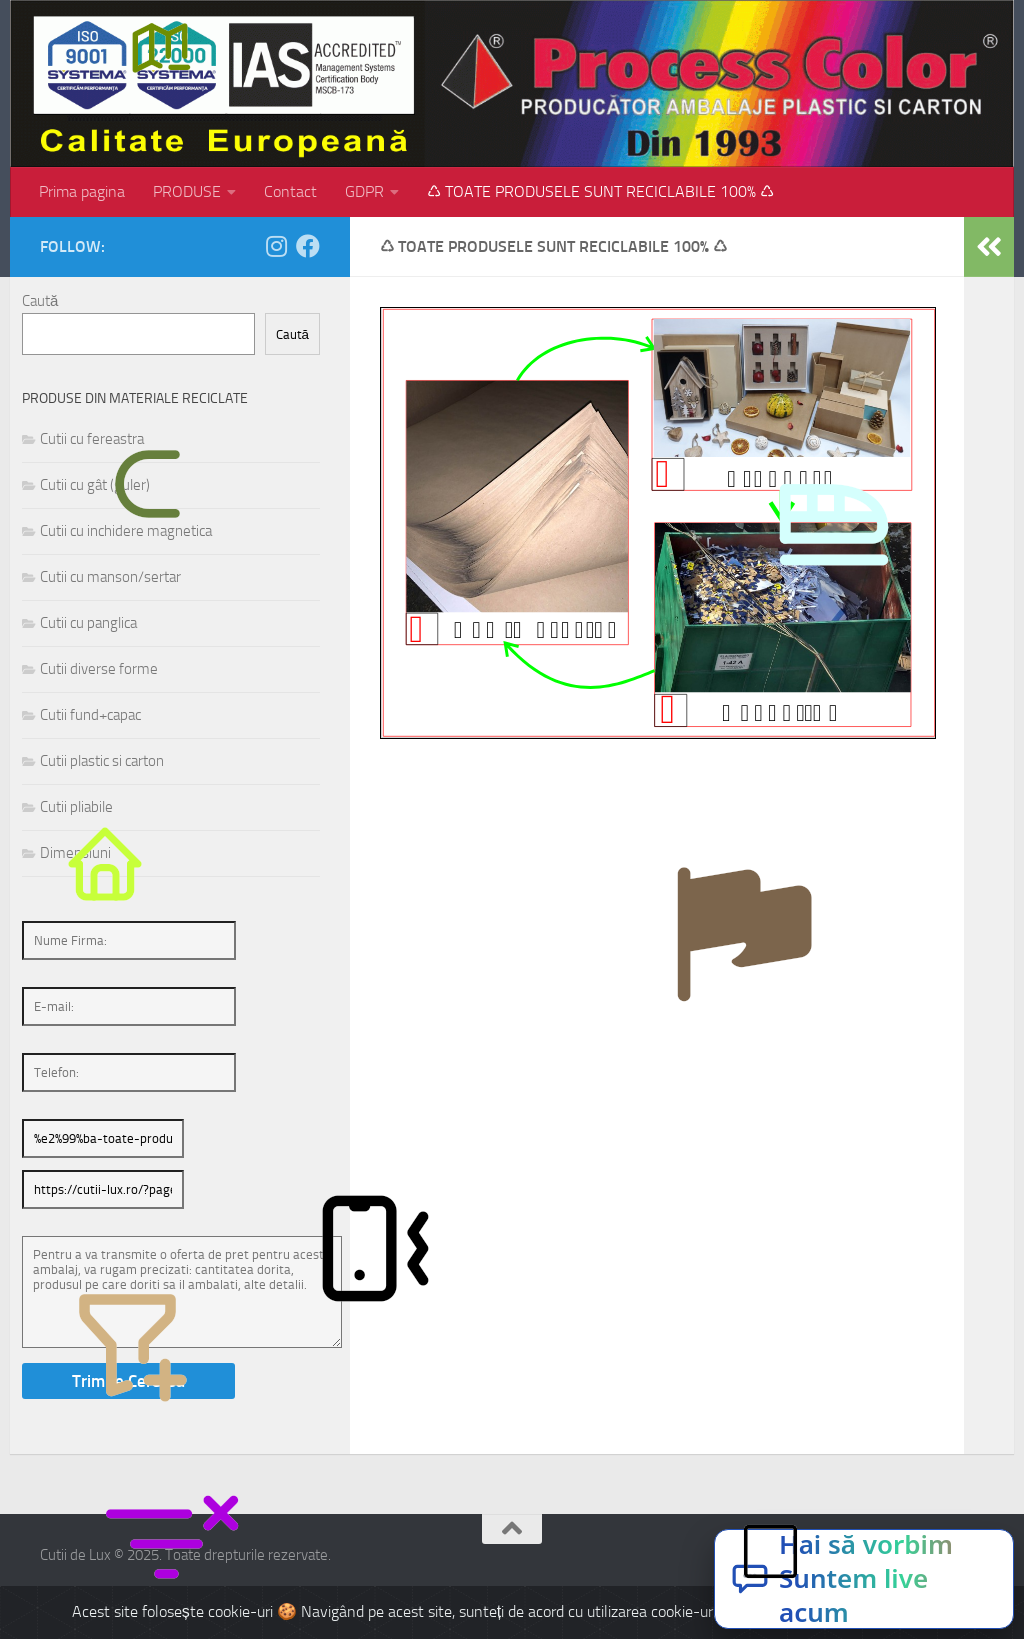 The width and height of the screenshot is (1024, 1639). Describe the element at coordinates (834, 522) in the screenshot. I see `view train schedules or railway options` at that location.